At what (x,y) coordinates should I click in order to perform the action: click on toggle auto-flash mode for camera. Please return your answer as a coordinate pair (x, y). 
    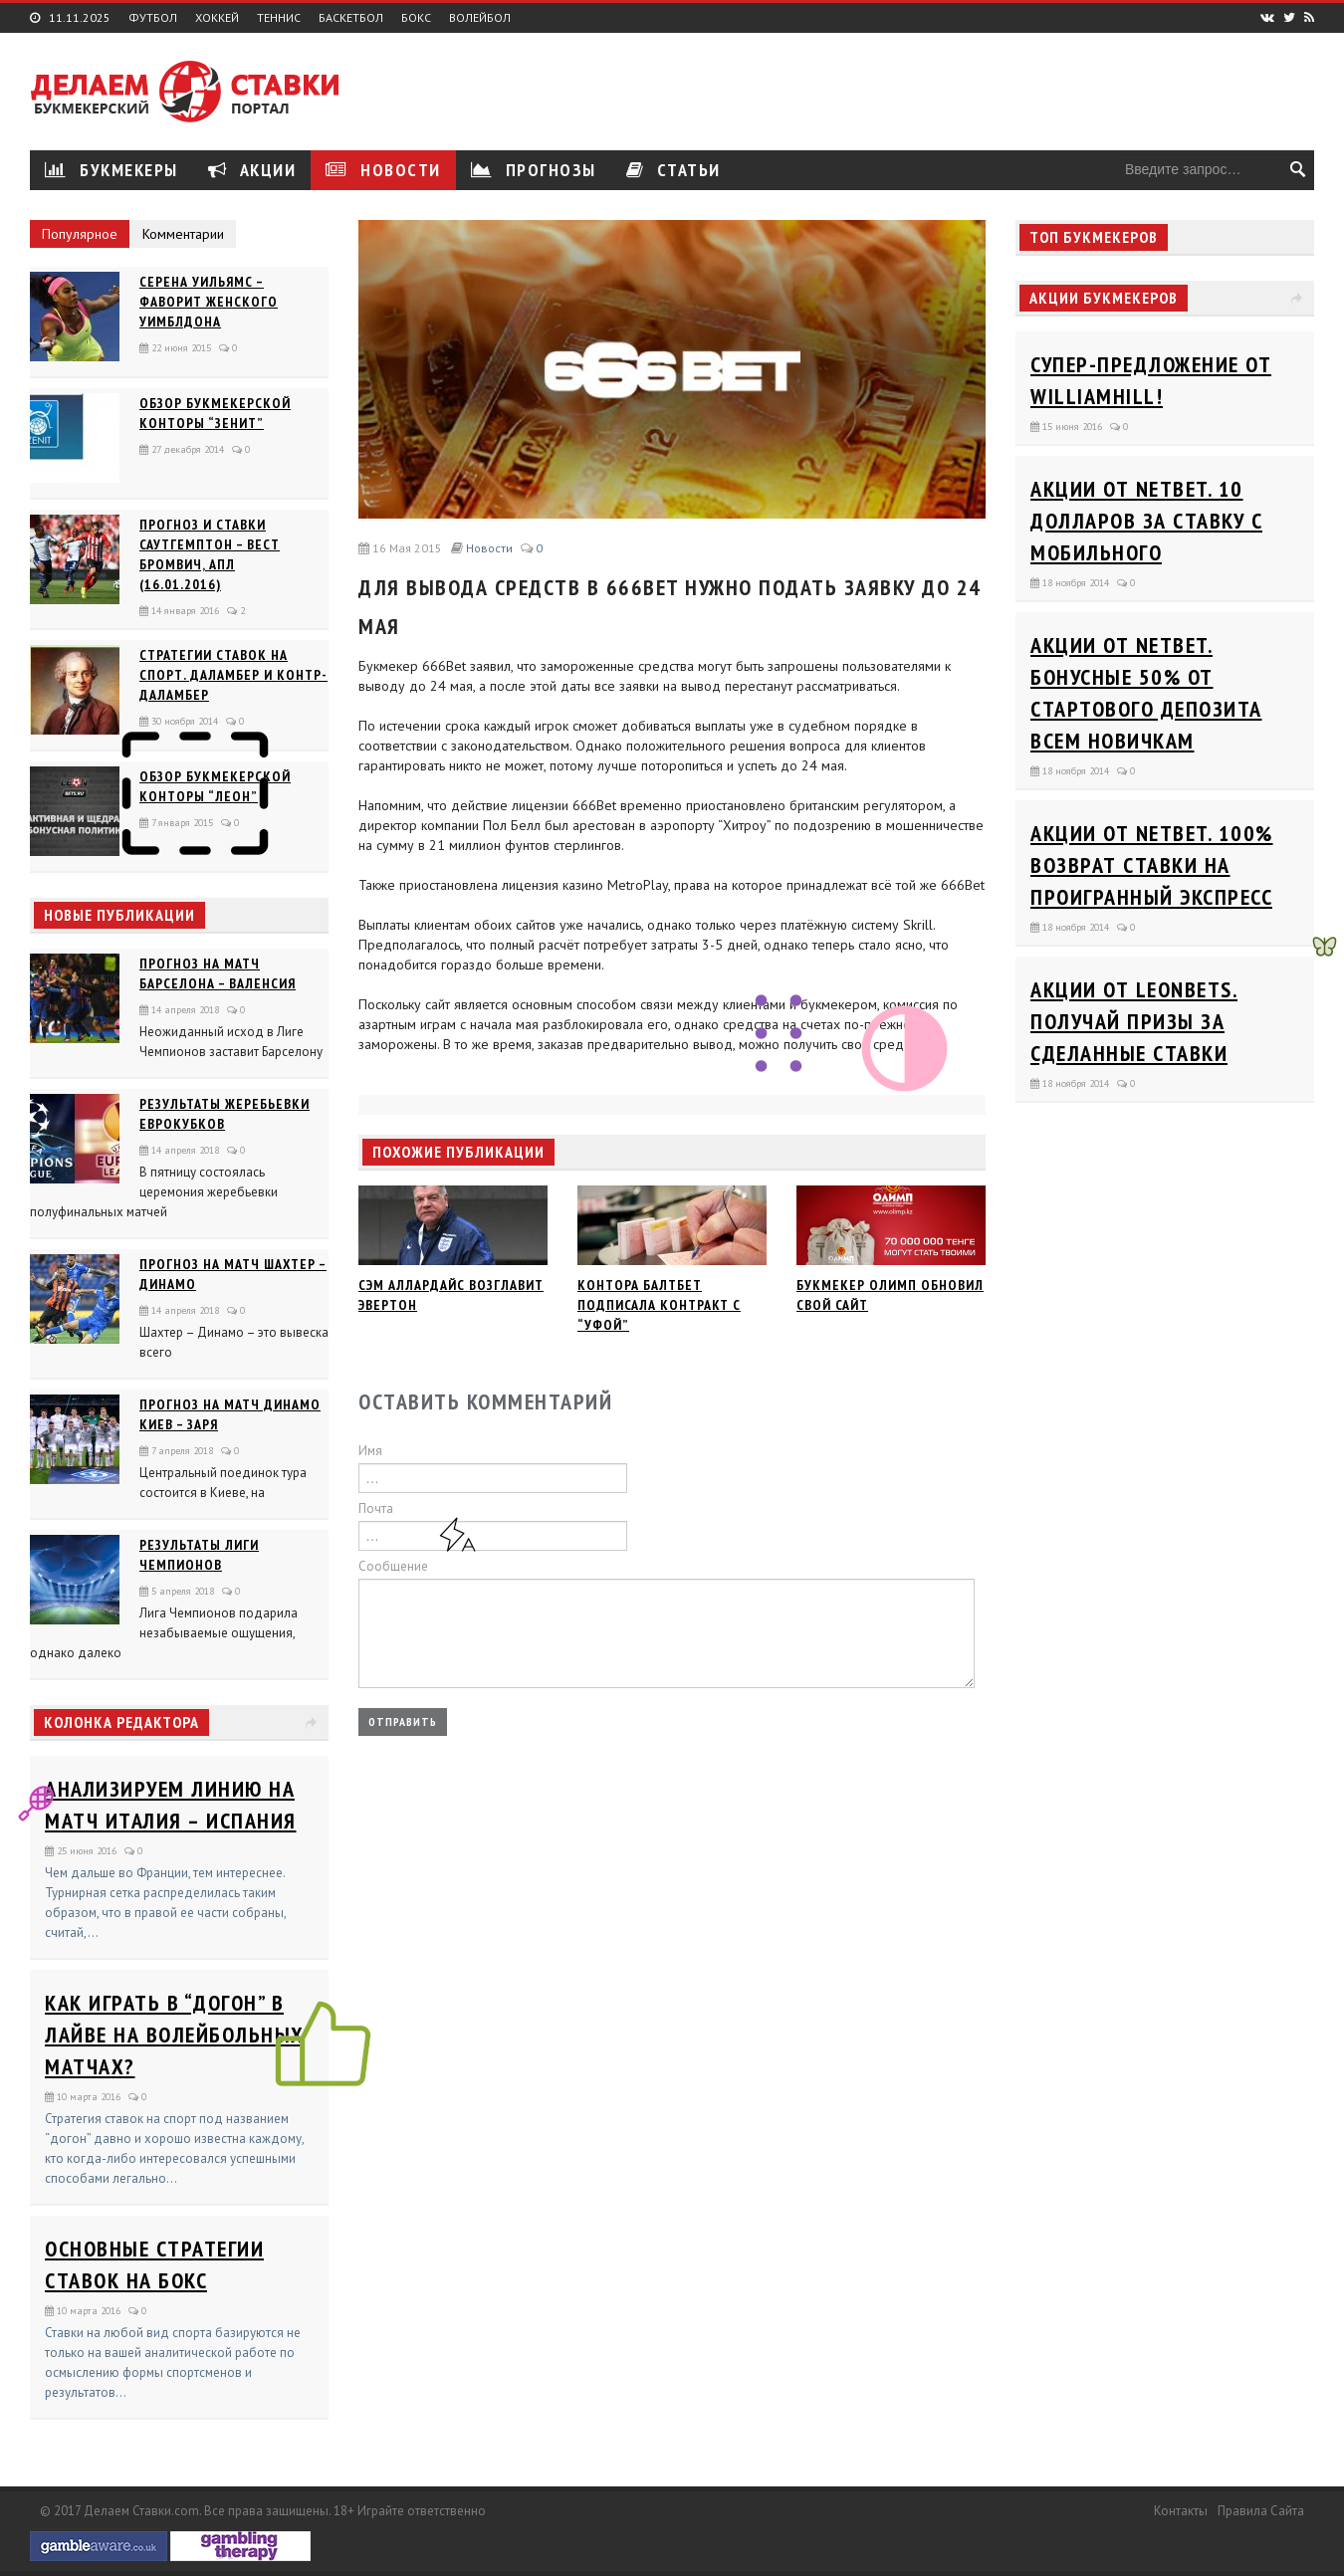
    Looking at the image, I should click on (457, 1536).